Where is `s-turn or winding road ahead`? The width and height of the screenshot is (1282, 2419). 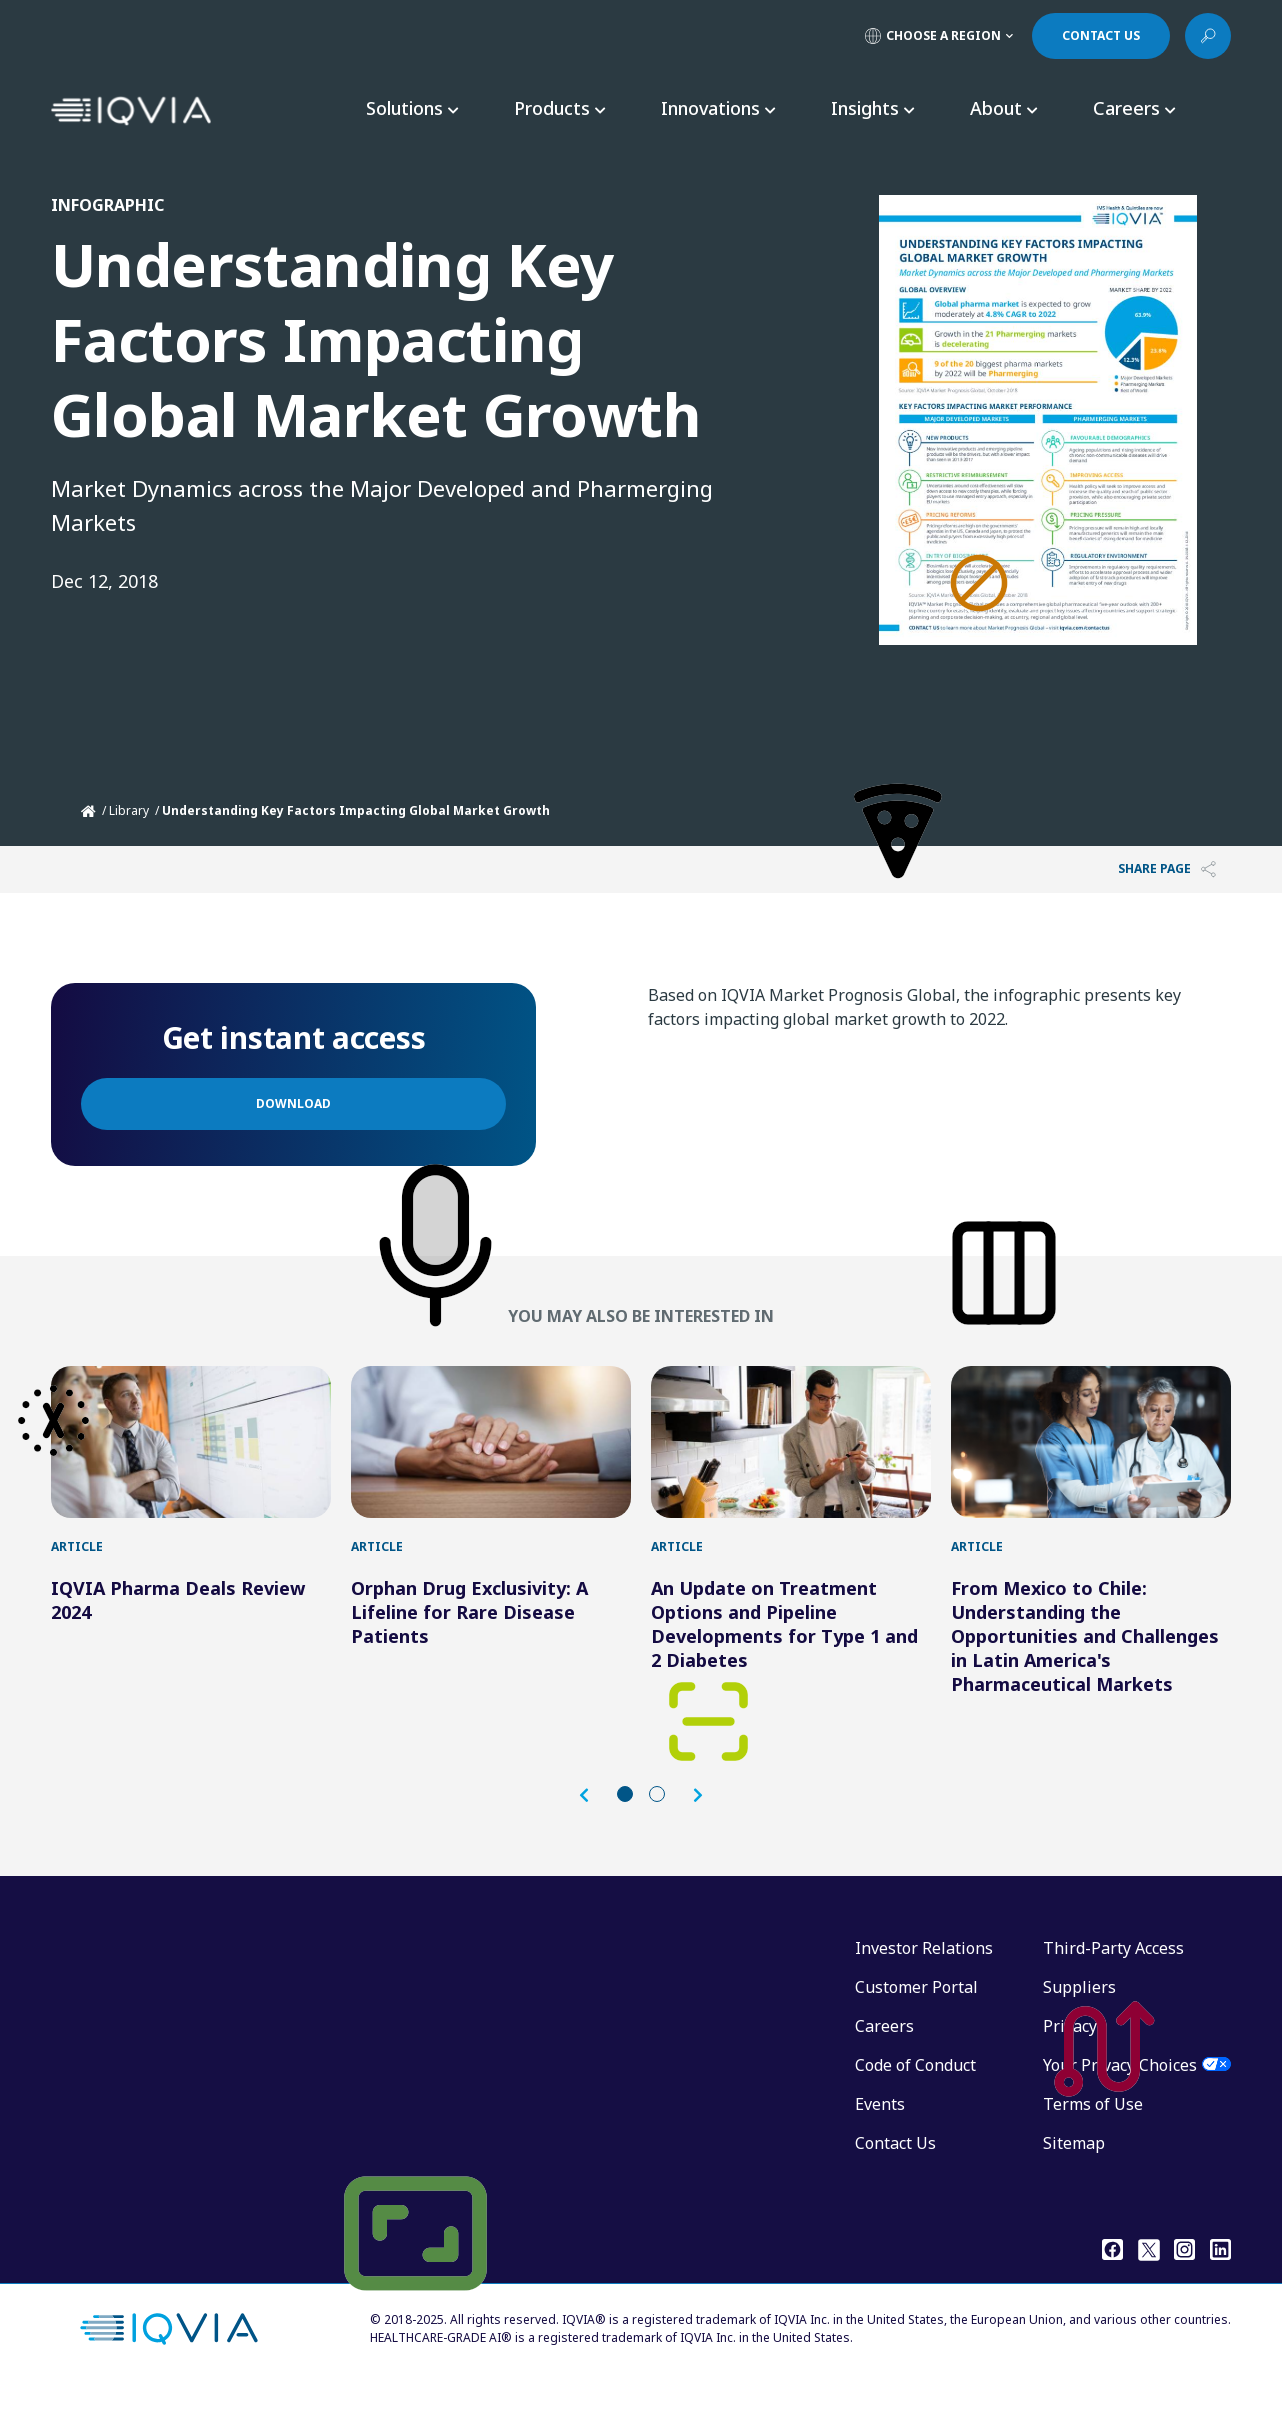
s-turn or winding road ahead is located at coordinates (1102, 2049).